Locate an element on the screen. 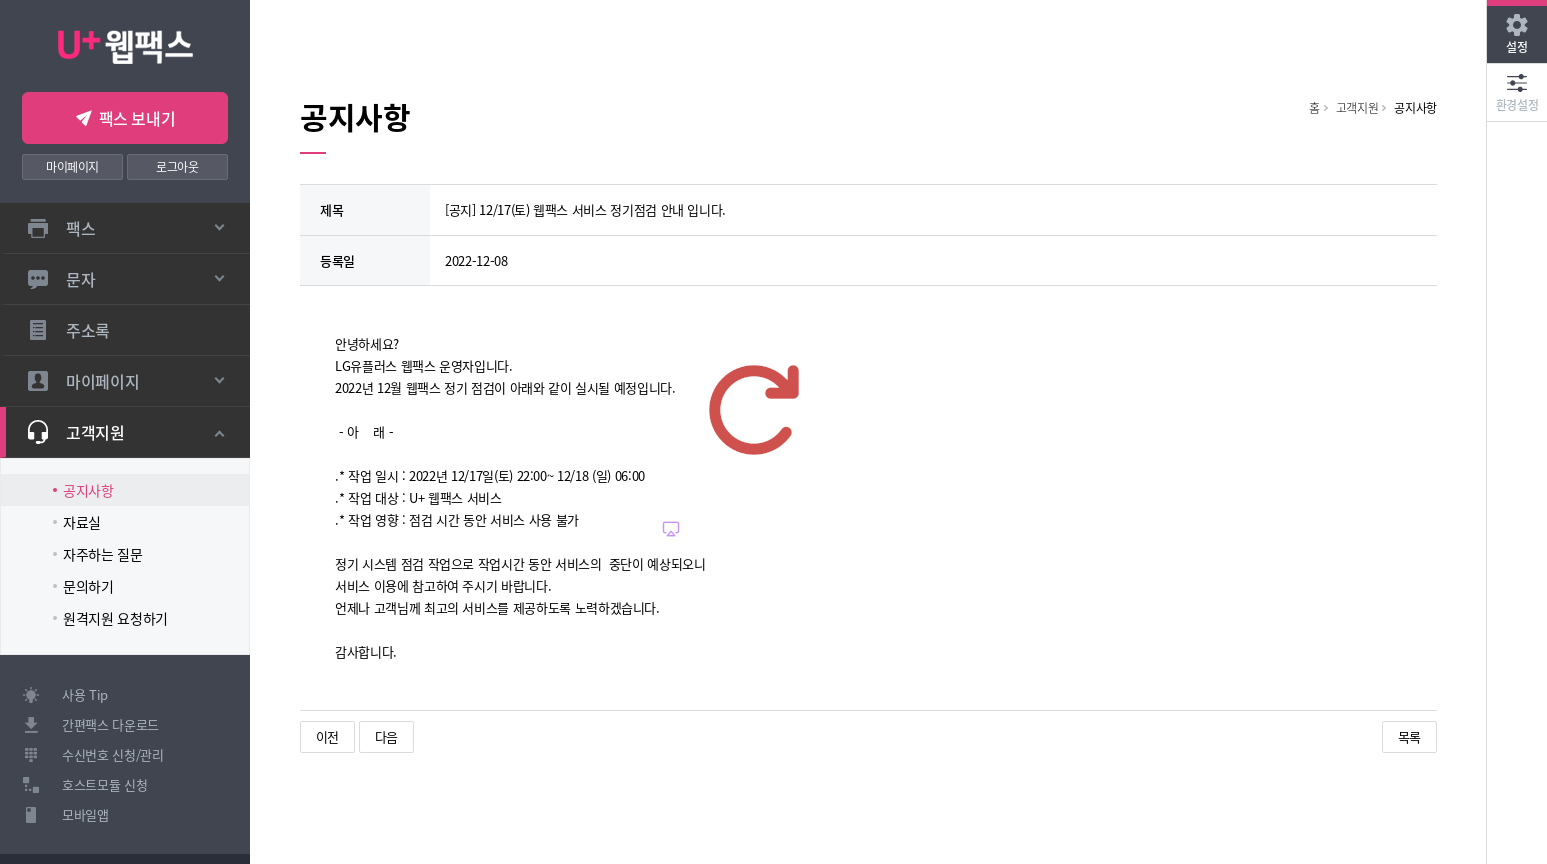 The width and height of the screenshot is (1547, 864). refresh or reload the current page is located at coordinates (754, 410).